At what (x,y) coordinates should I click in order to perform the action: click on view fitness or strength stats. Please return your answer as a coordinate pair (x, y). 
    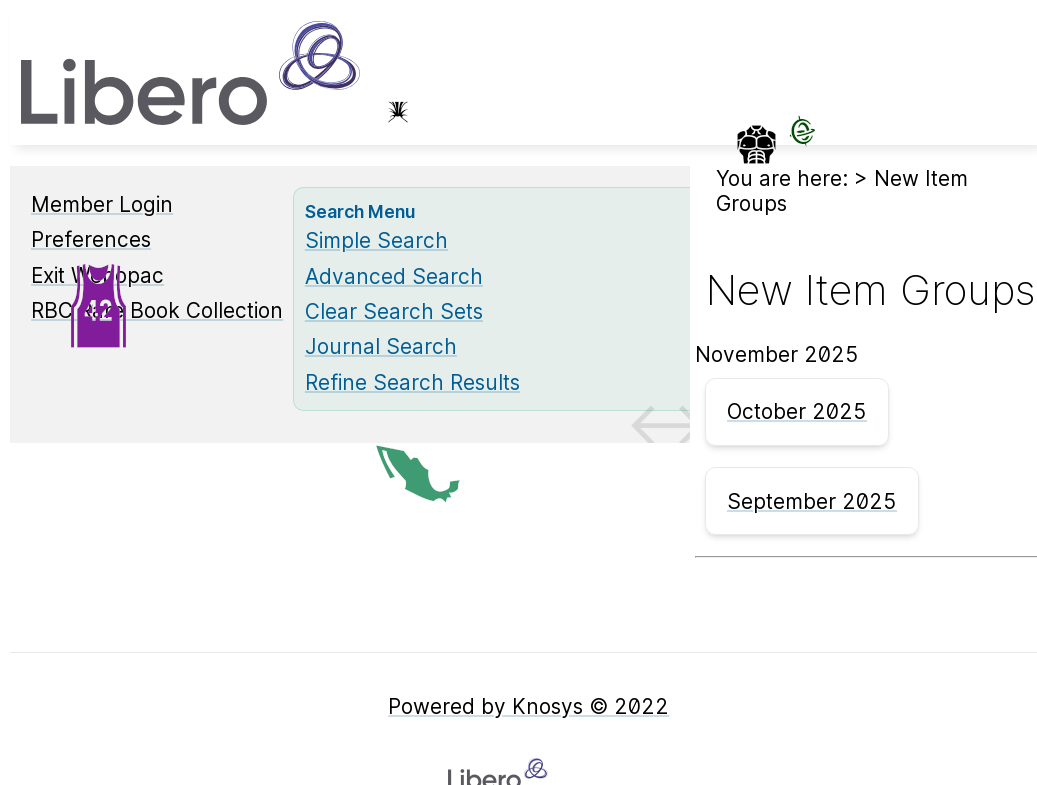
    Looking at the image, I should click on (756, 144).